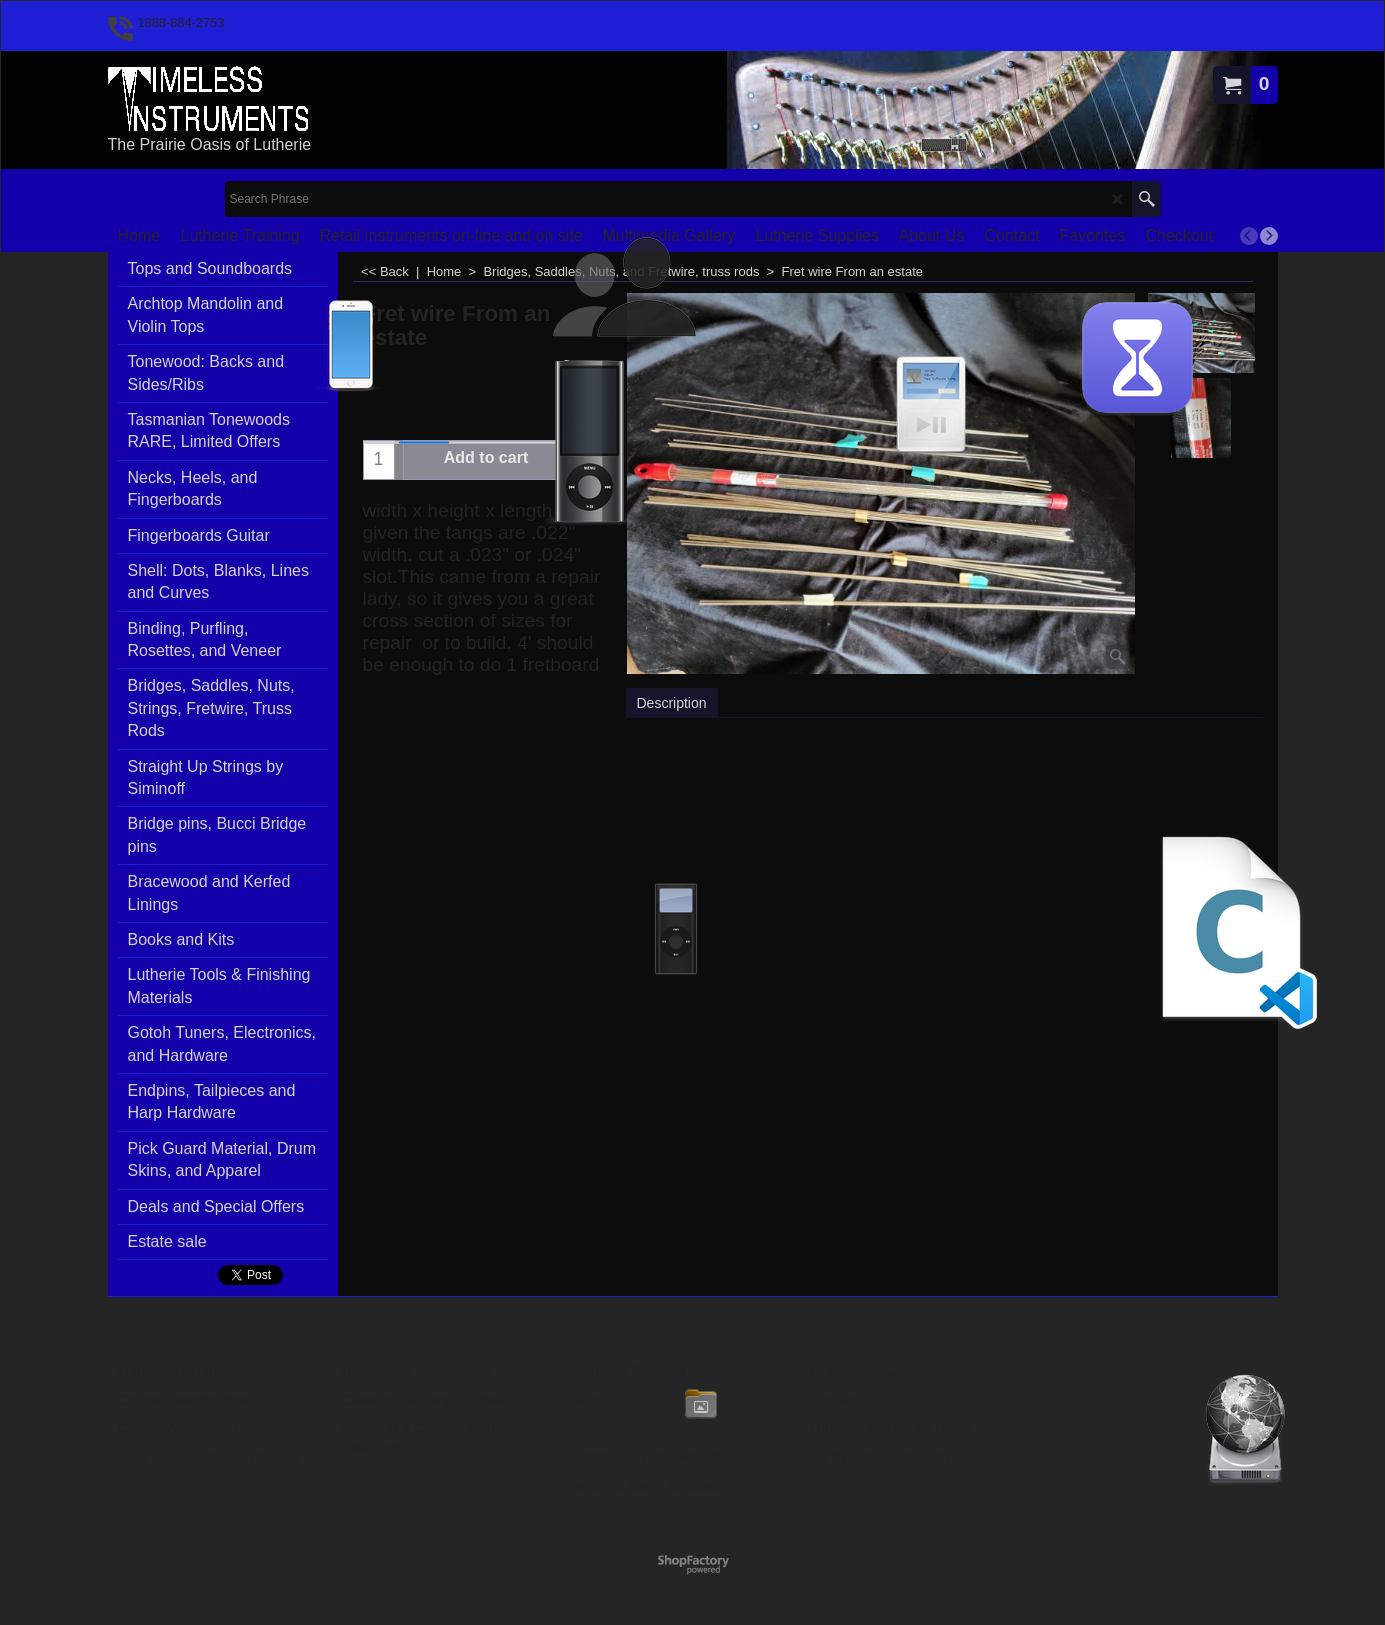 The width and height of the screenshot is (1385, 1625). What do you see at coordinates (932, 406) in the screenshot?
I see `open media player application` at bounding box center [932, 406].